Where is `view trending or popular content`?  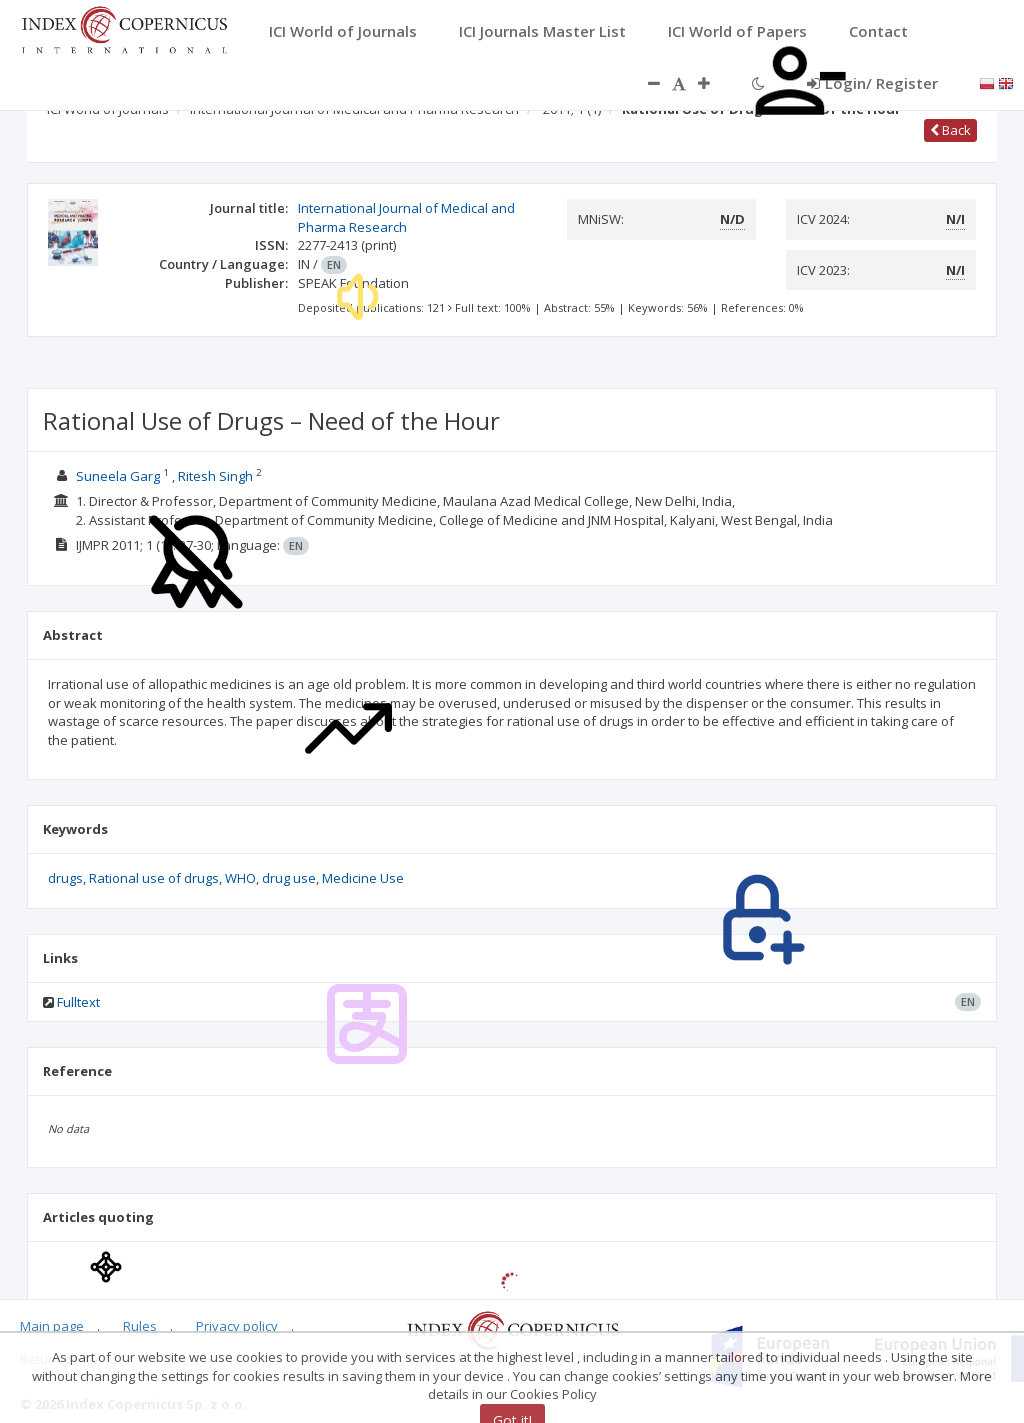
view trending or popular content is located at coordinates (348, 728).